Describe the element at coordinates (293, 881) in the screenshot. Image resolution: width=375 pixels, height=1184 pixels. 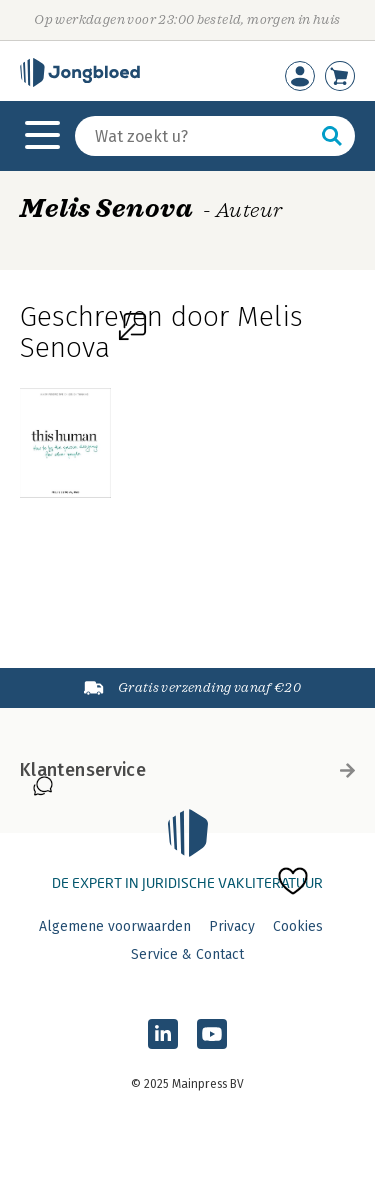
I see `add item to favorites` at that location.